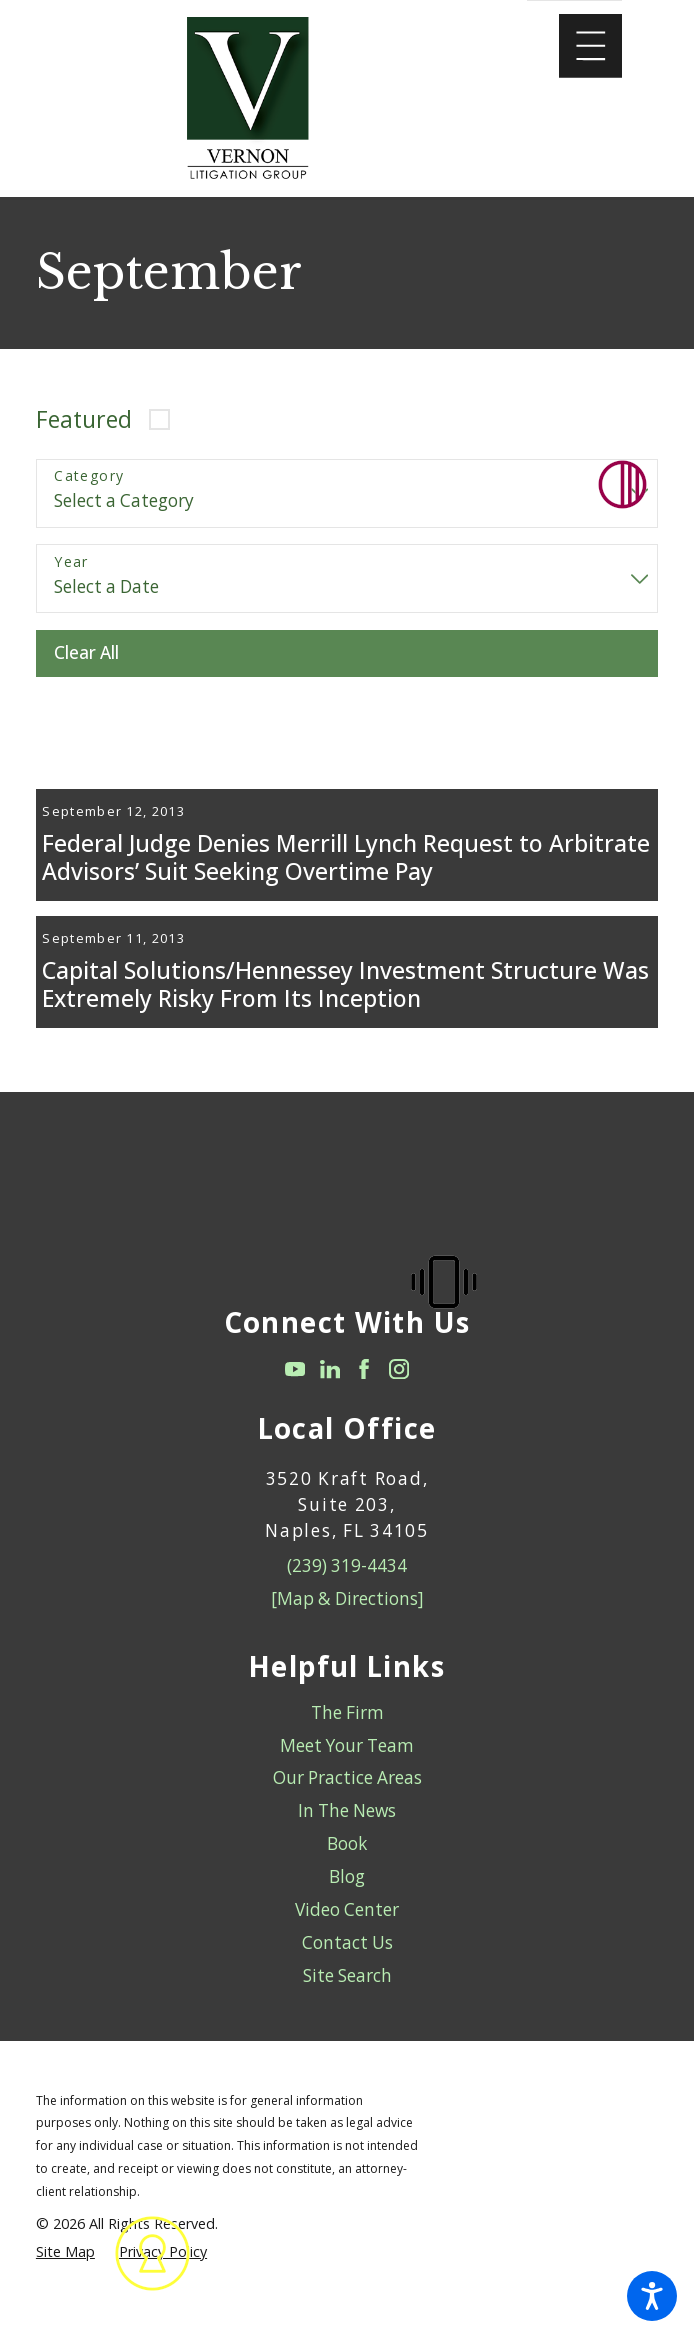 The image size is (694, 2338). What do you see at coordinates (152, 2253) in the screenshot?
I see `access security or privacy settings` at bounding box center [152, 2253].